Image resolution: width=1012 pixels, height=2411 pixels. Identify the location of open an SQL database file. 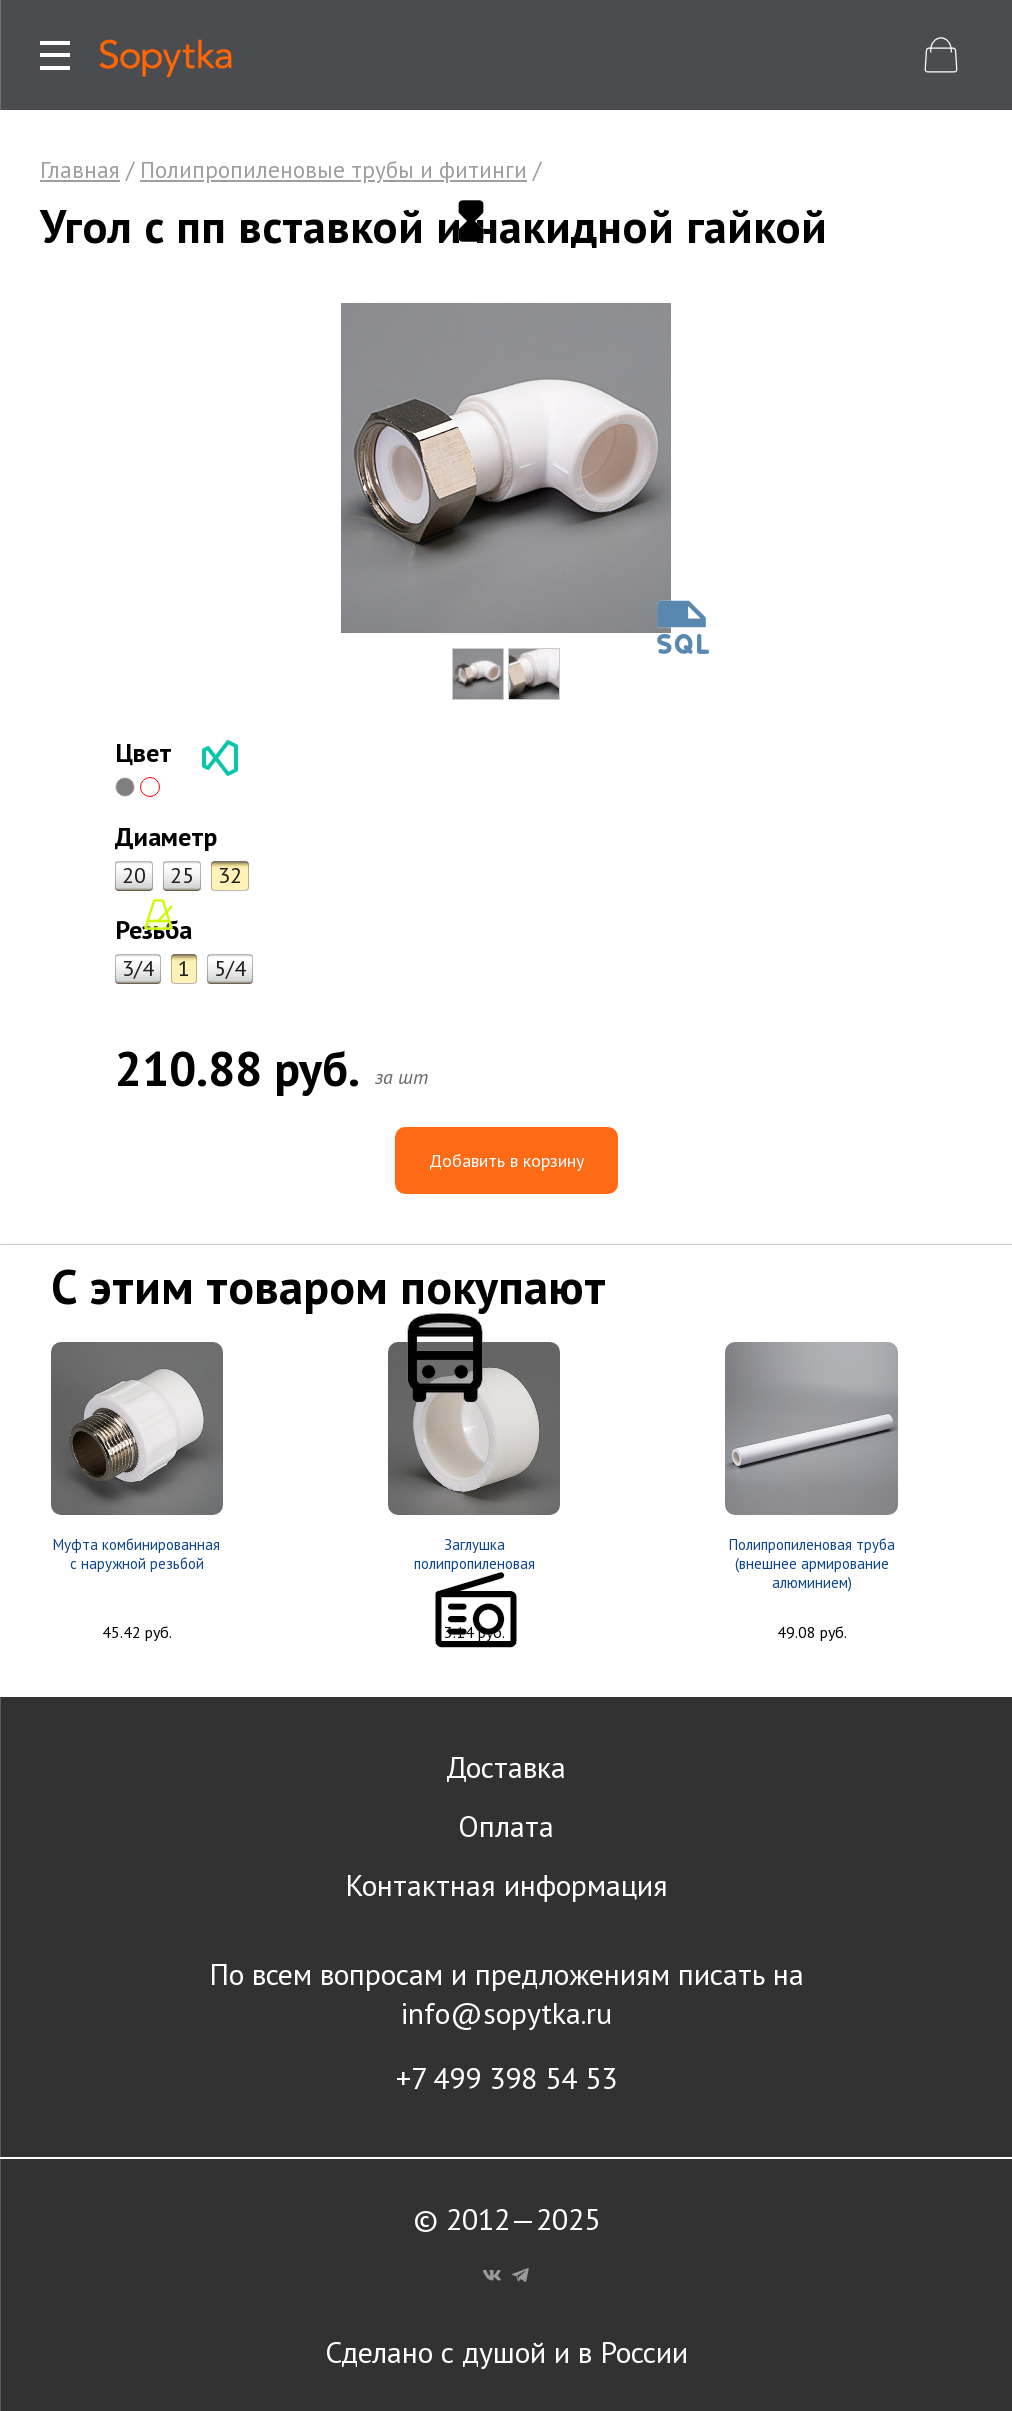
(681, 629).